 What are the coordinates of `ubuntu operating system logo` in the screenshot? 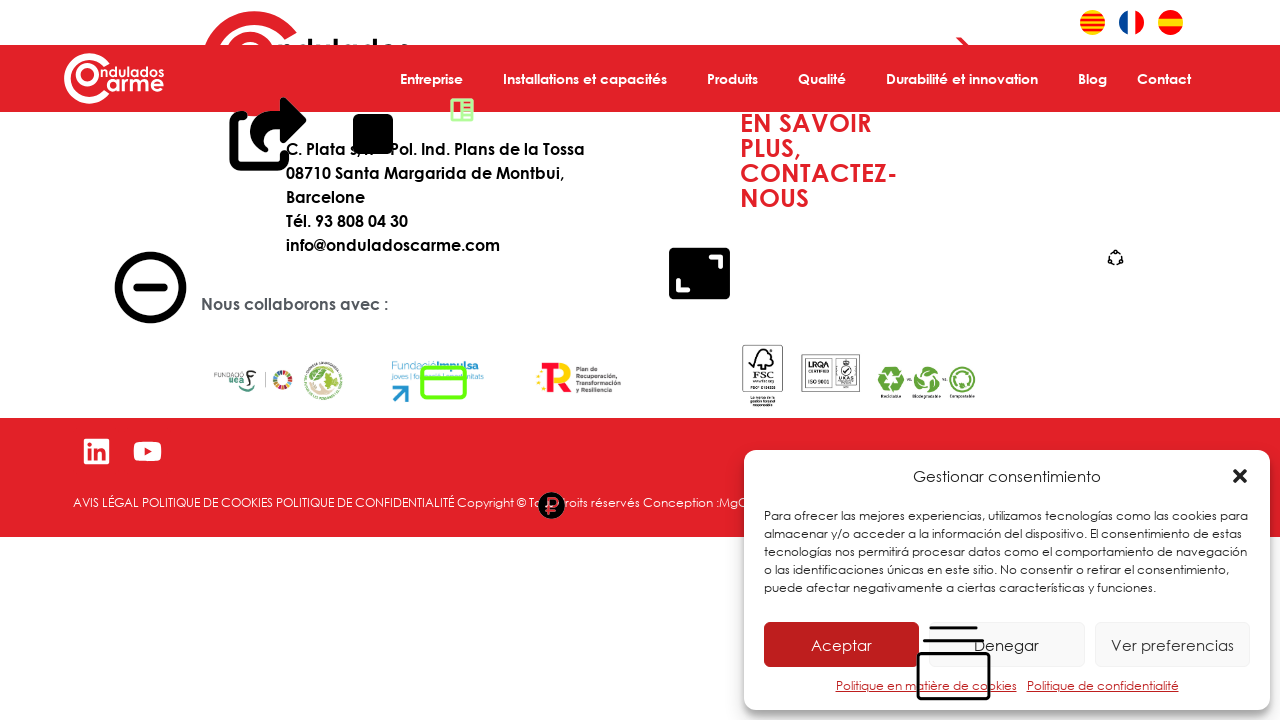 It's located at (1115, 257).